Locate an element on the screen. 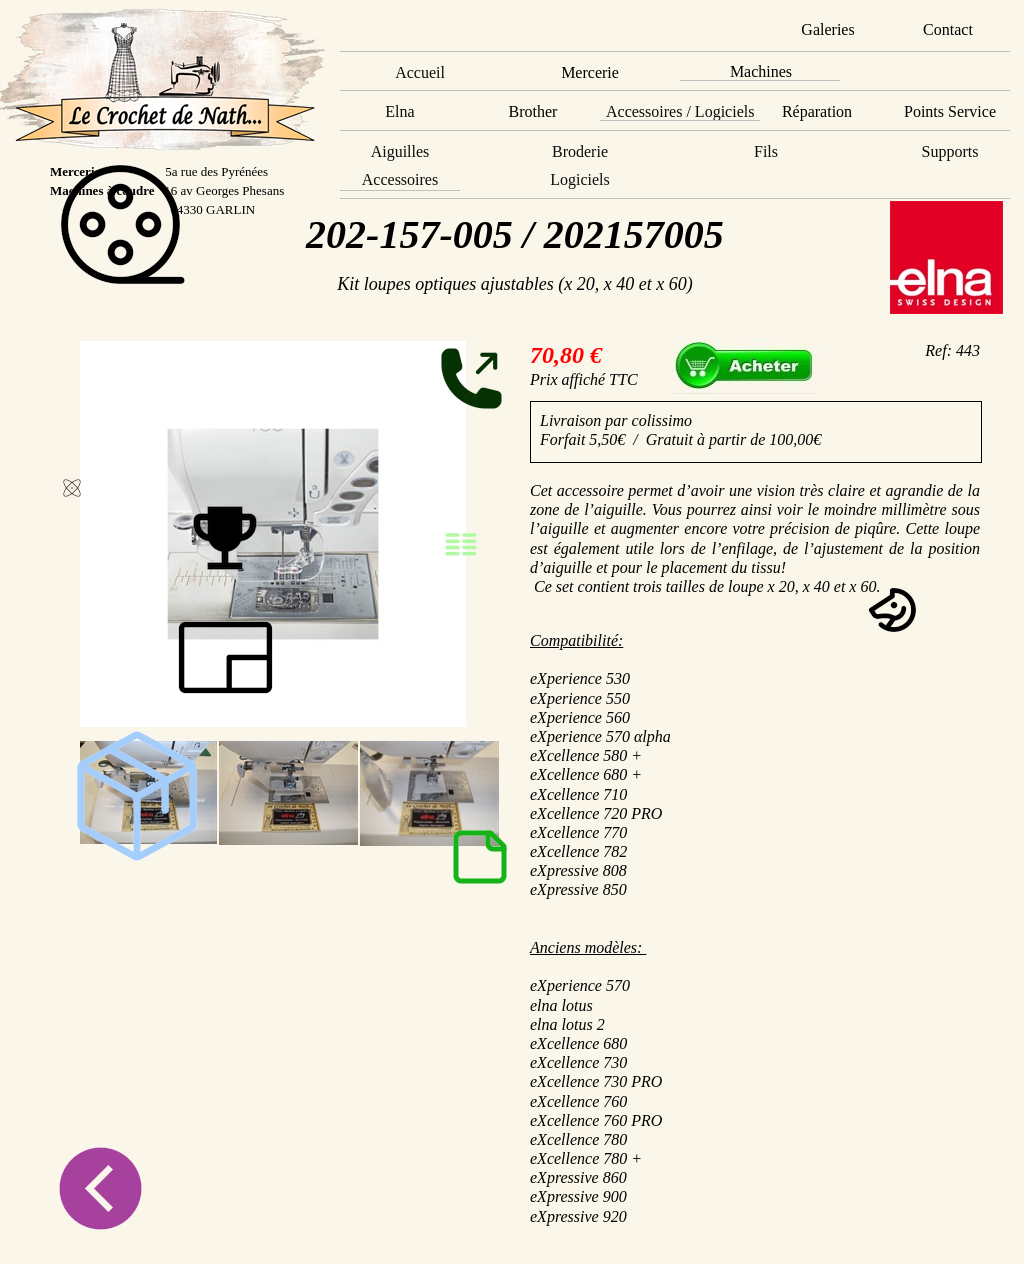 This screenshot has width=1024, height=1264. enable picture-in-picture mode is located at coordinates (225, 657).